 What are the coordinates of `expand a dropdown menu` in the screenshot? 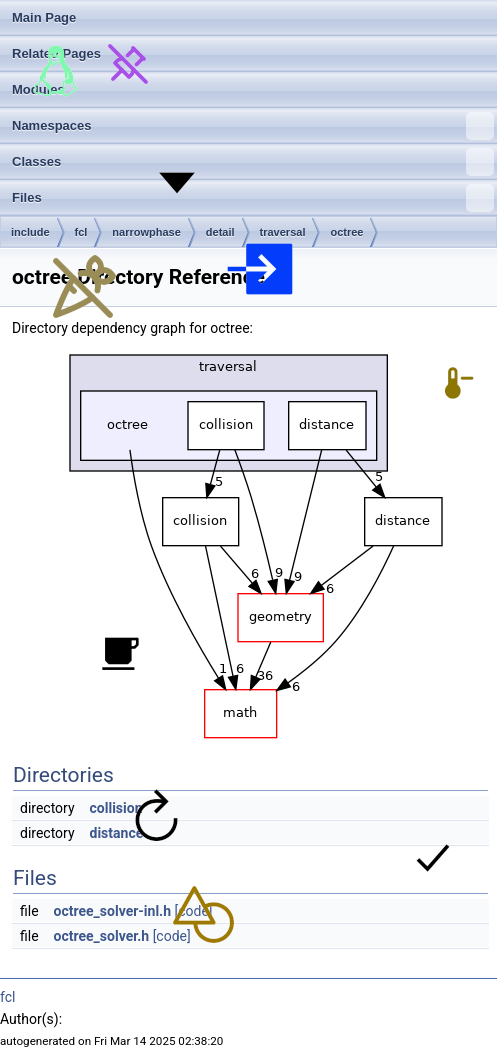 It's located at (177, 183).